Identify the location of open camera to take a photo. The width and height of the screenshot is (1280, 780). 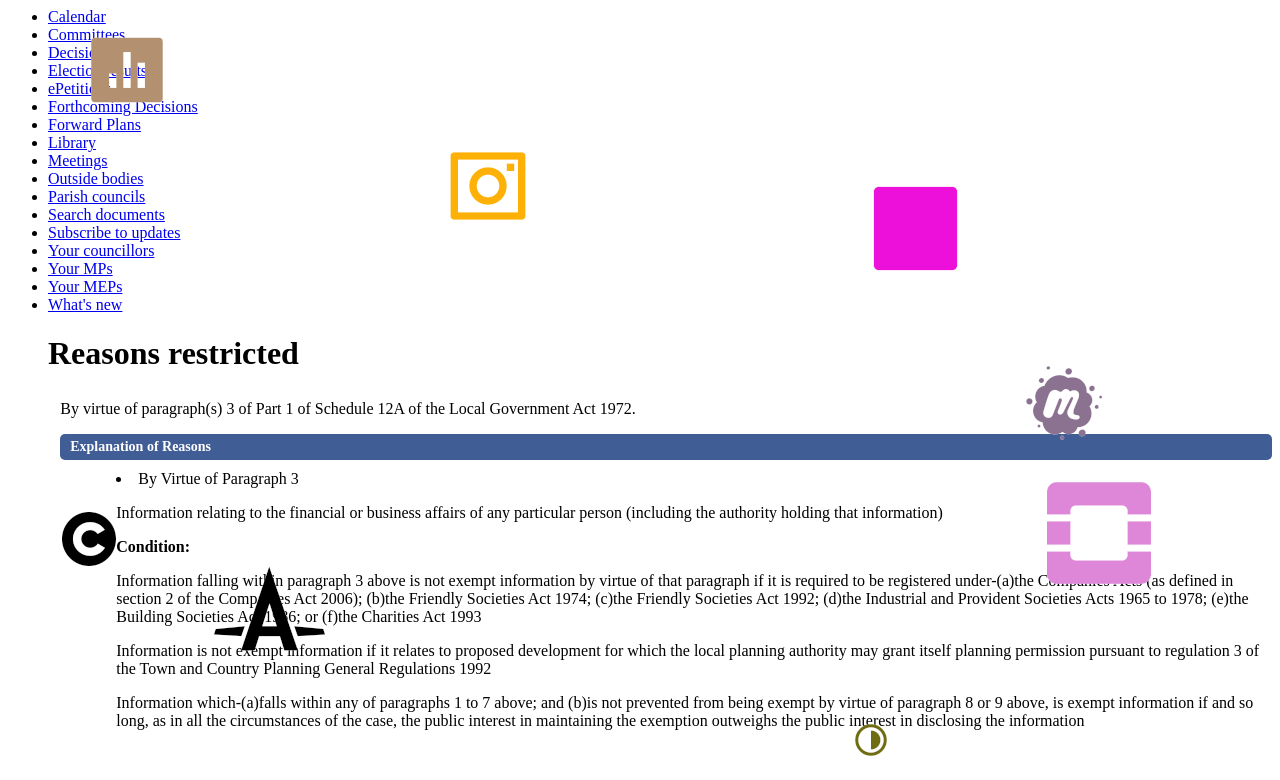
(488, 186).